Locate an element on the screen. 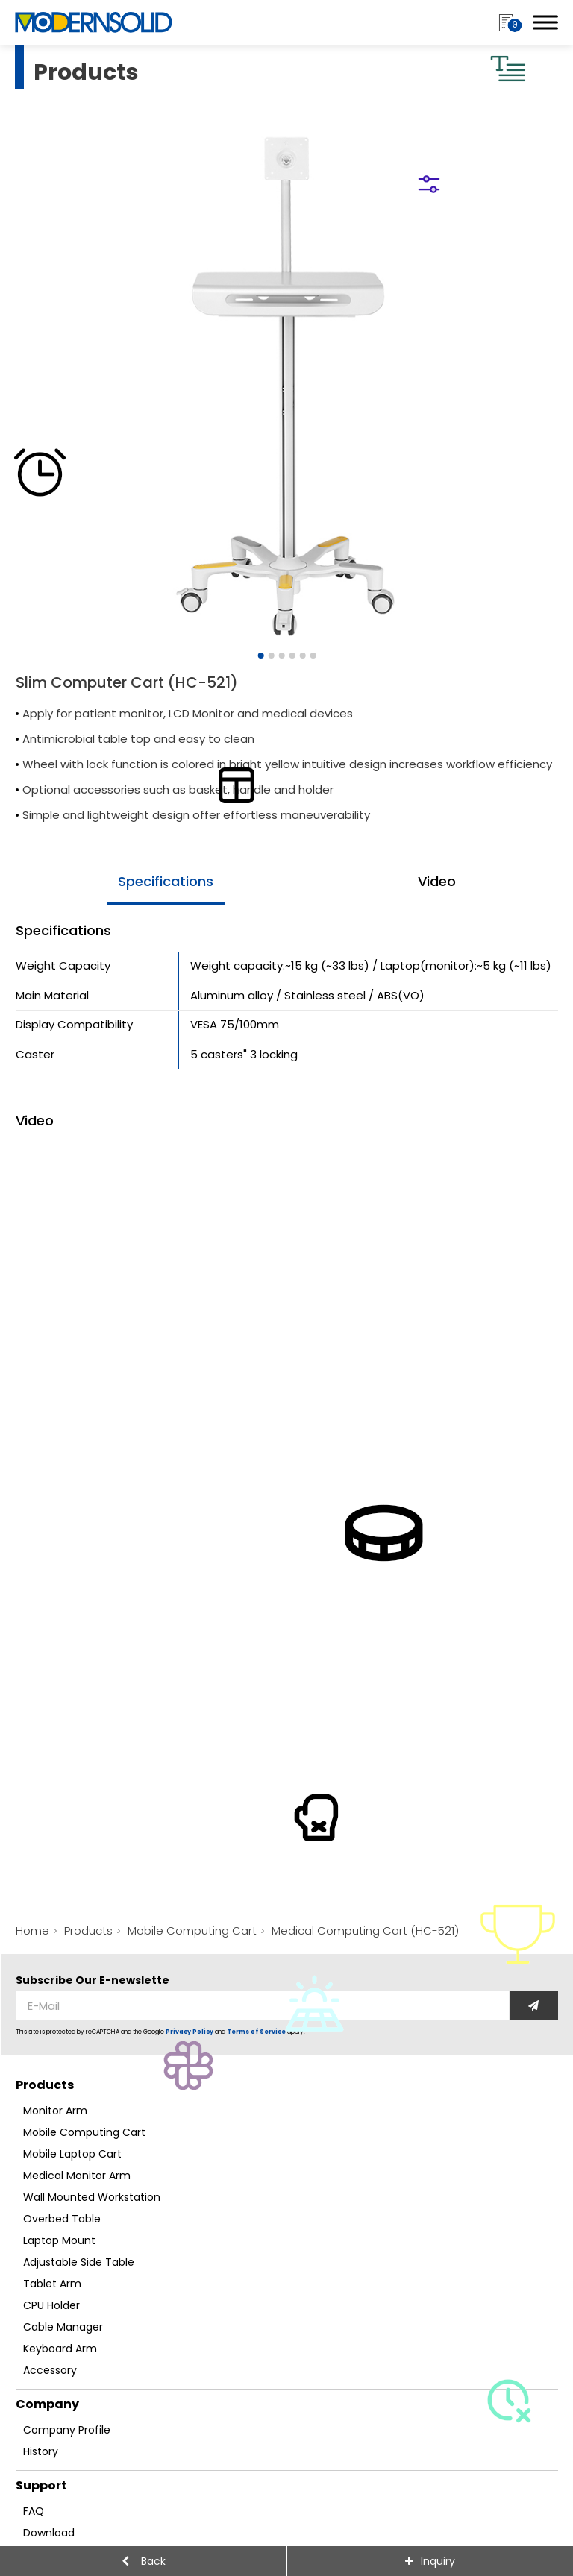 This screenshot has width=573, height=2576. cancel a scheduled event or timer is located at coordinates (508, 2400).